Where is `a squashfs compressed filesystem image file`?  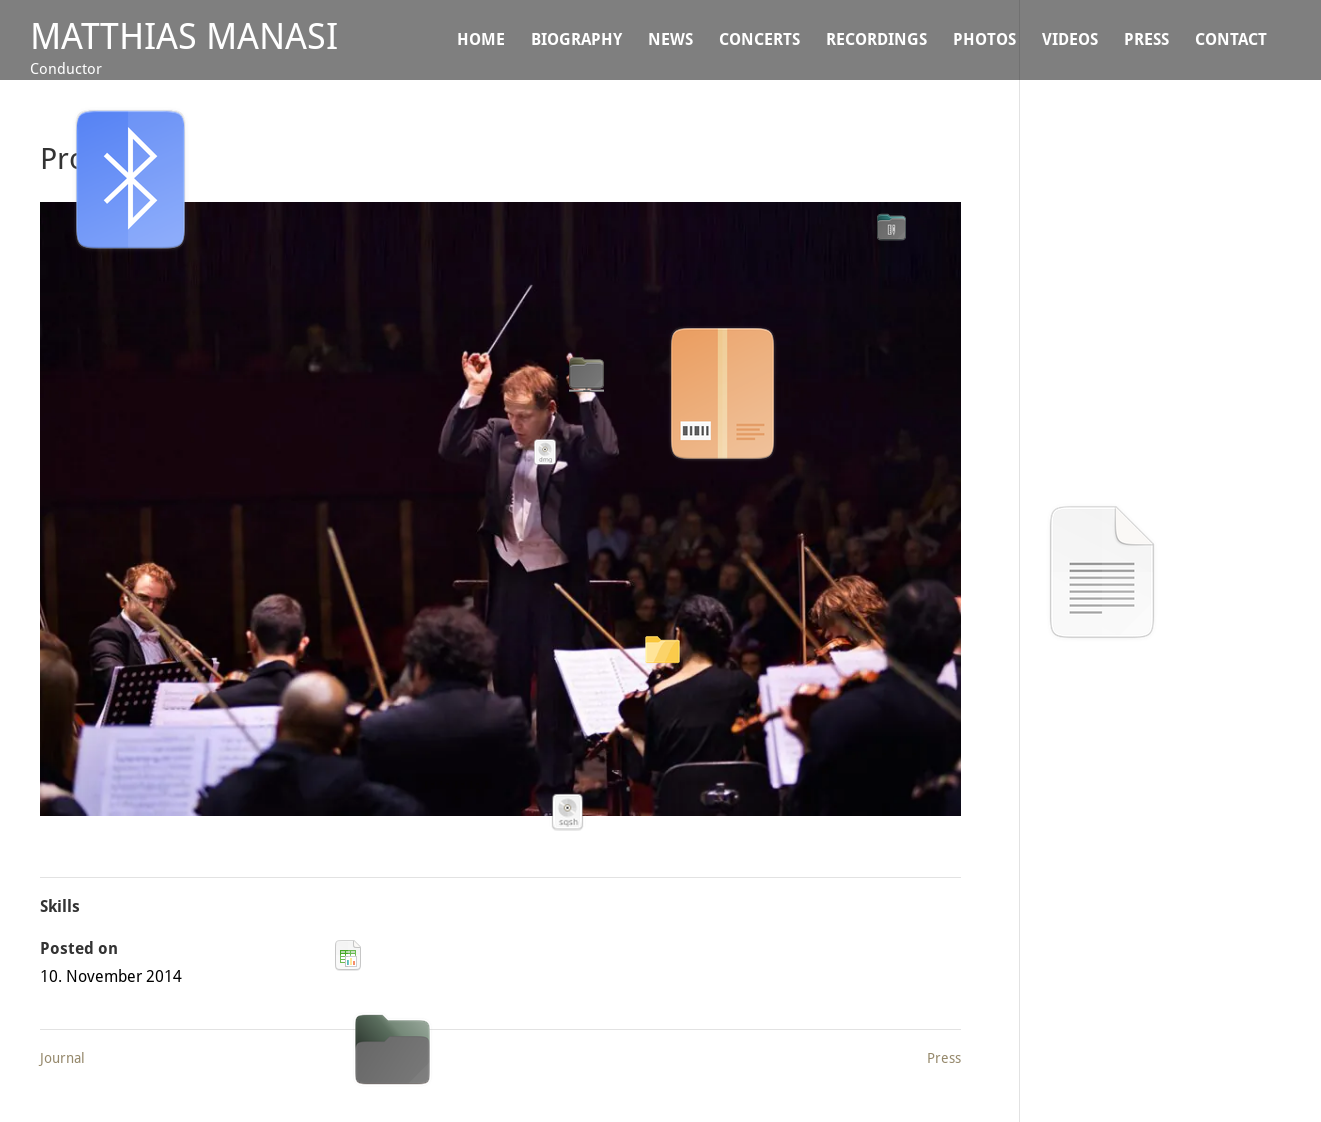 a squashfs compressed filesystem image file is located at coordinates (567, 811).